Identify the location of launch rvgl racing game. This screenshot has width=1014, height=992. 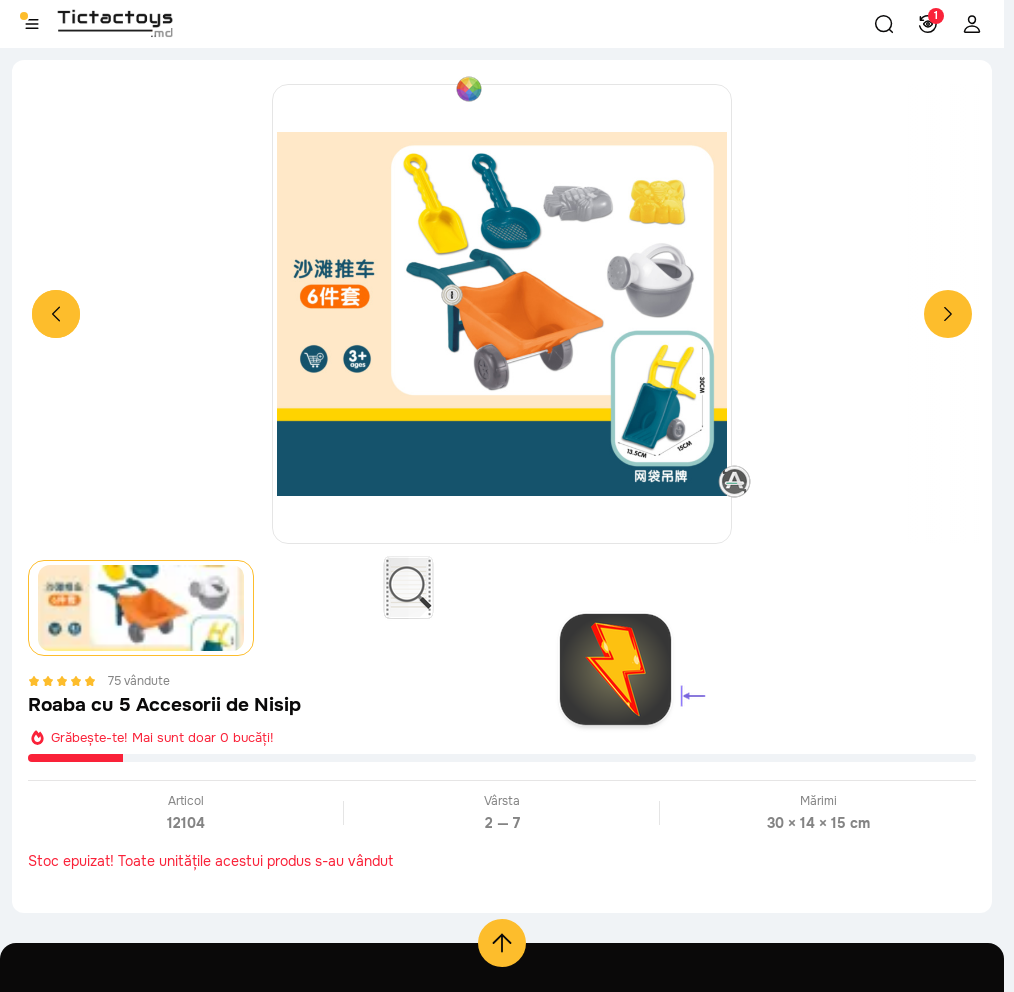
(615, 669).